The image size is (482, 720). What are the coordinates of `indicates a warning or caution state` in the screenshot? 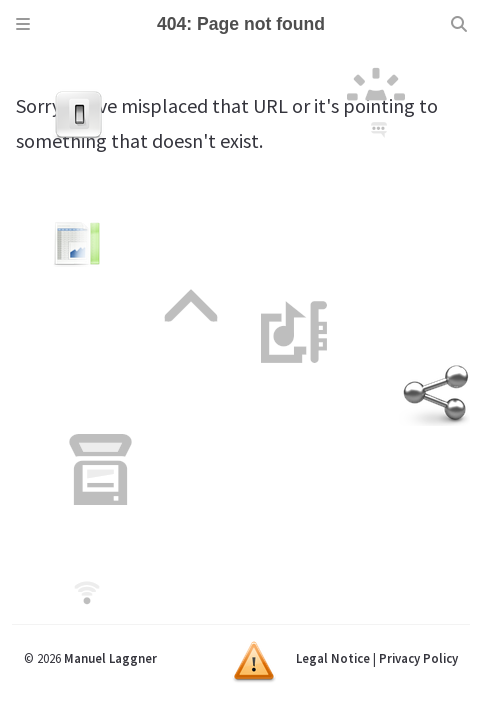 It's located at (254, 662).